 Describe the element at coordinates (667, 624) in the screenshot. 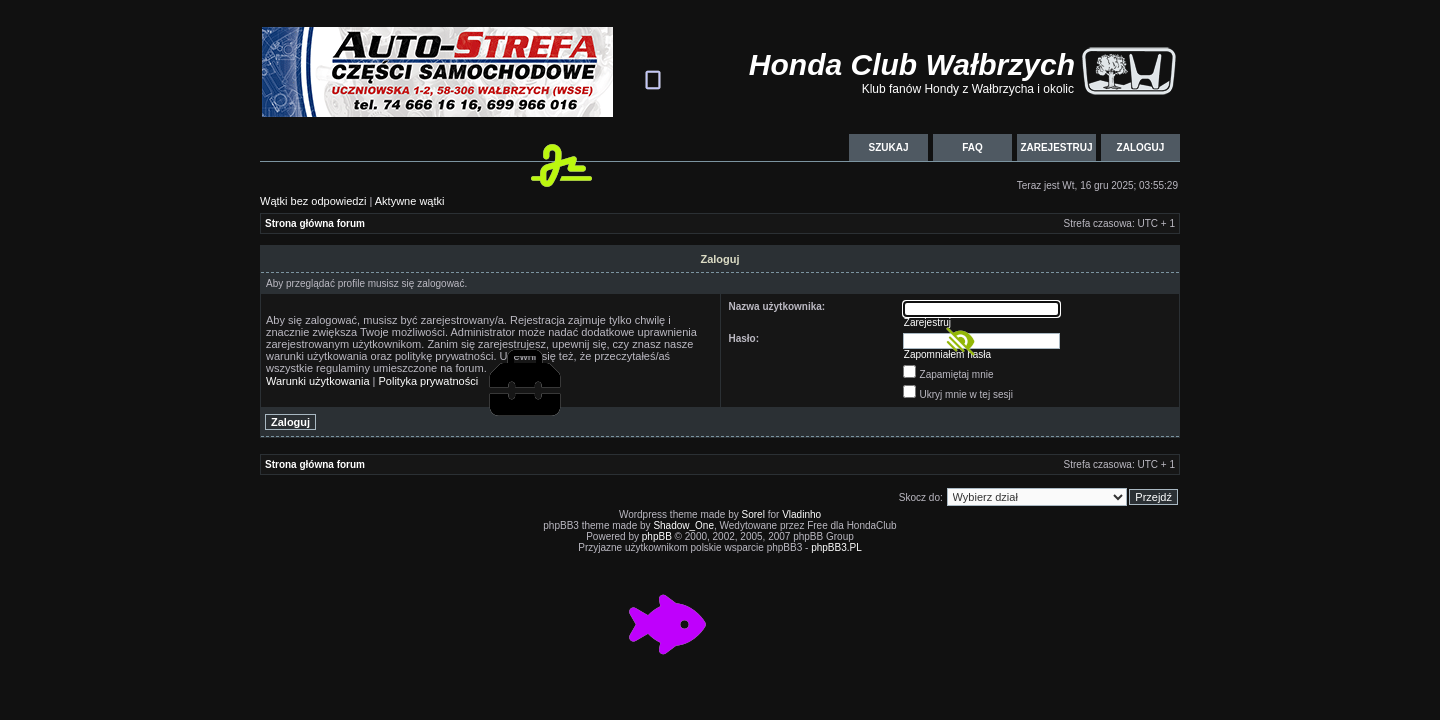

I see `indicates seafood or fish-related content` at that location.